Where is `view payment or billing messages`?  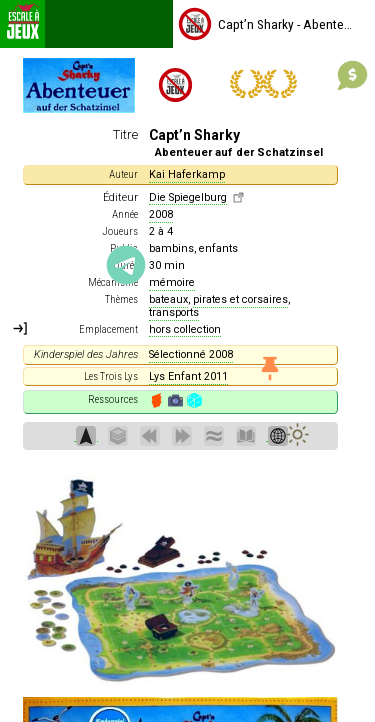
view payment or billing messages is located at coordinates (352, 75).